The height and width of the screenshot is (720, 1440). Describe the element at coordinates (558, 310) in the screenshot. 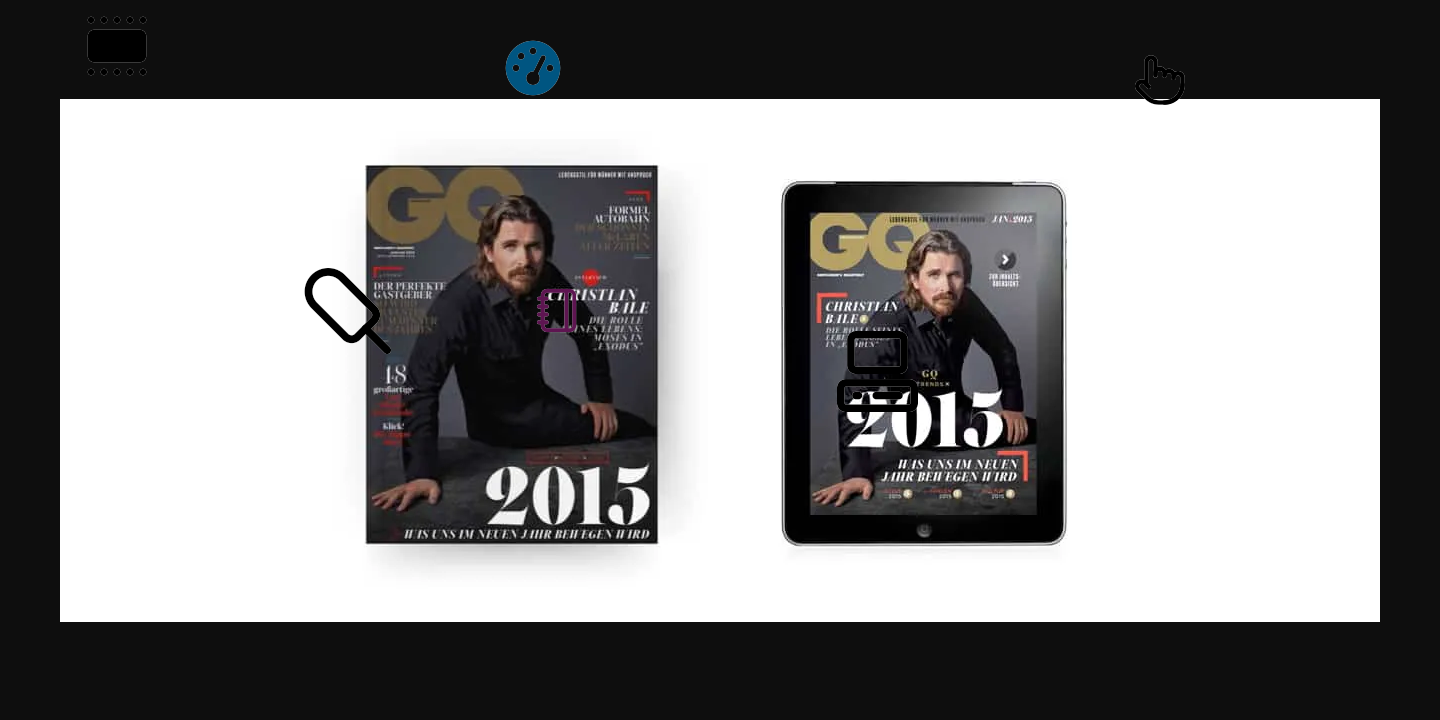

I see `open your notebook` at that location.